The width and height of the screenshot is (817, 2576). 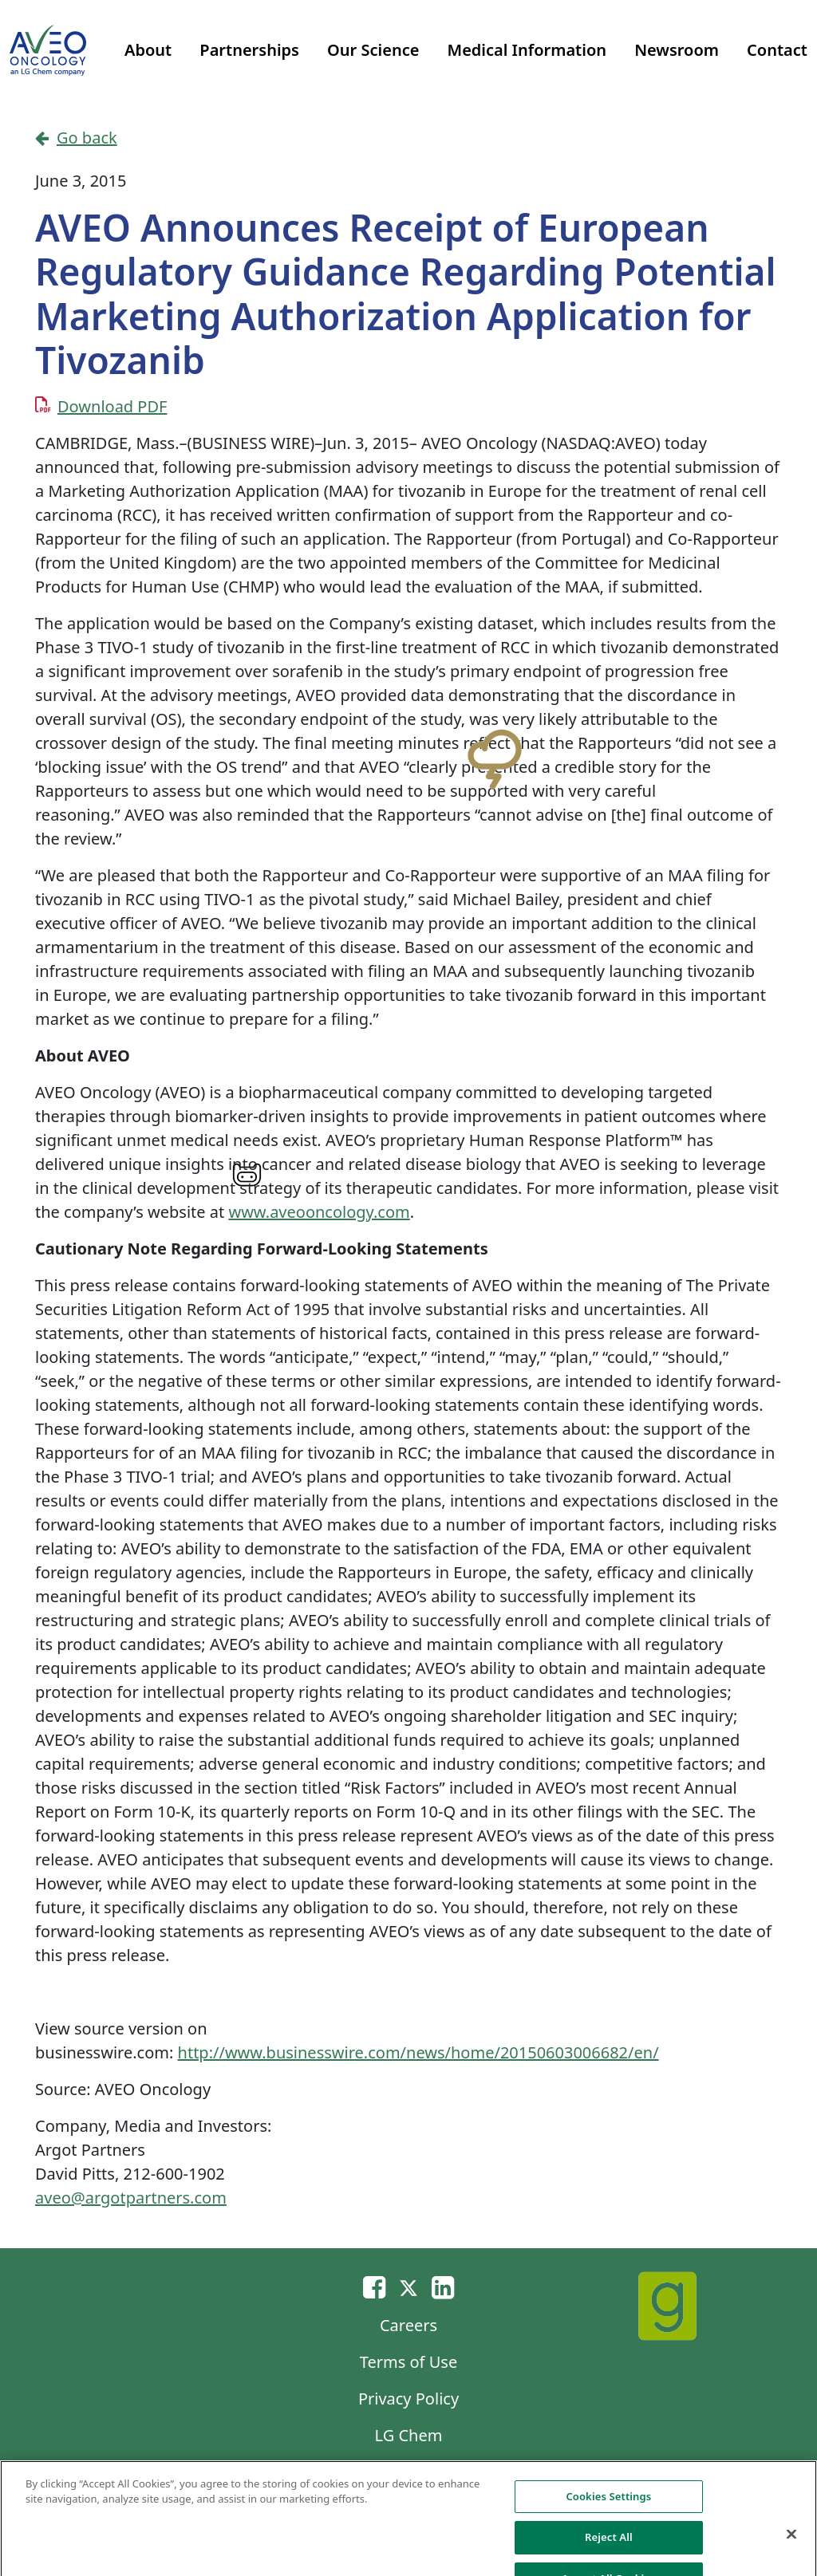 I want to click on open Goodreads app, so click(x=667, y=2306).